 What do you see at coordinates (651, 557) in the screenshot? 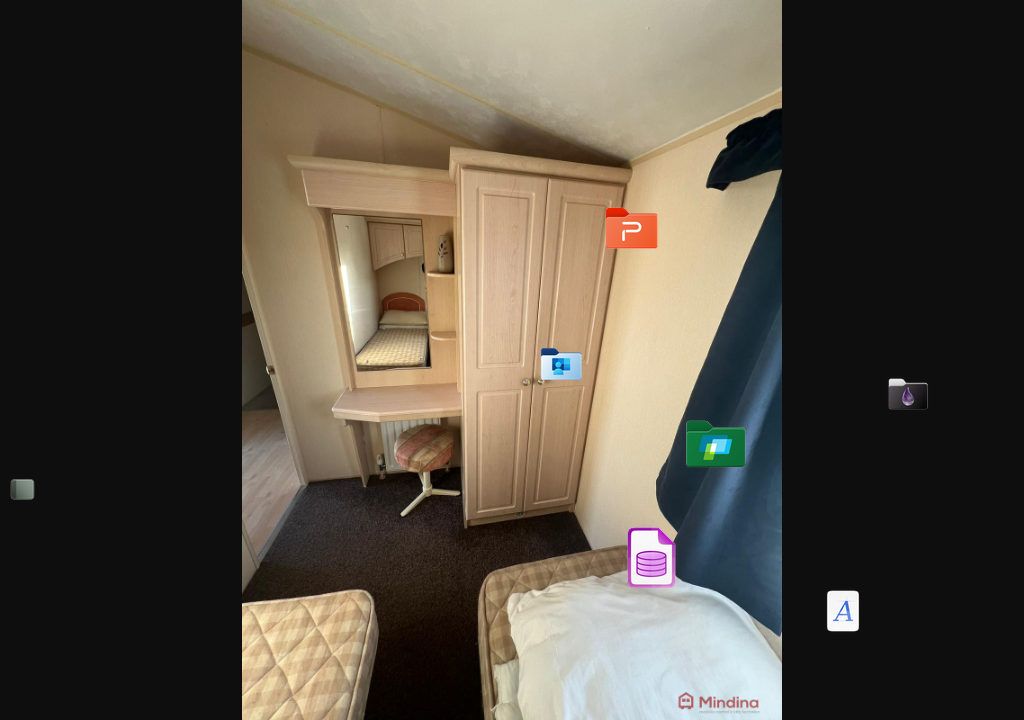
I see `open a database template file` at bounding box center [651, 557].